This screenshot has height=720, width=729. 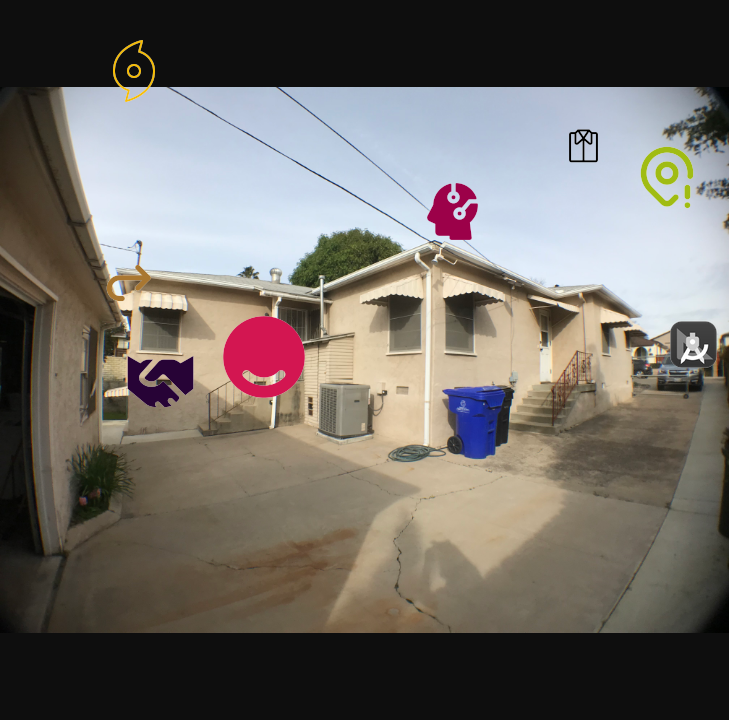 What do you see at coordinates (160, 381) in the screenshot?
I see `indicates a partnership or collaboration` at bounding box center [160, 381].